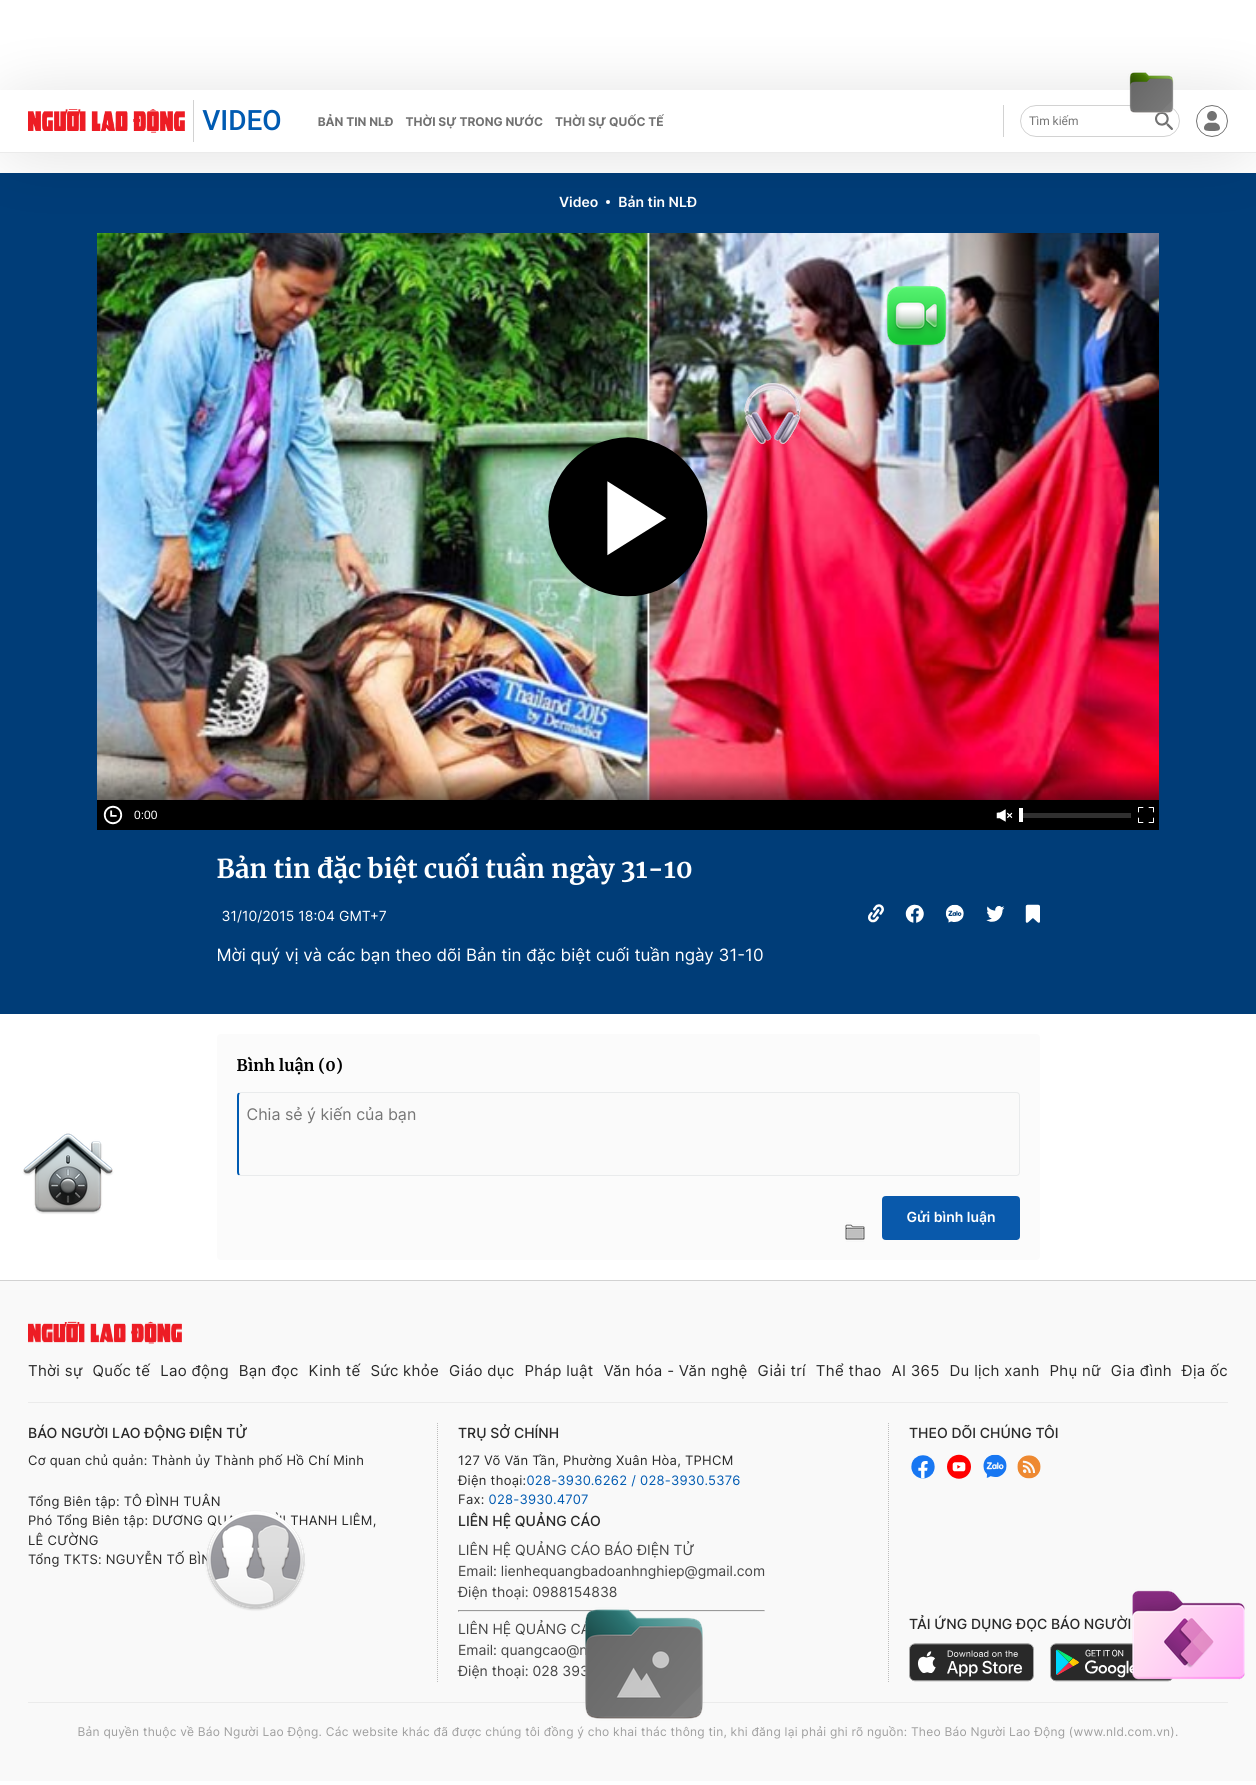  What do you see at coordinates (855, 1232) in the screenshot?
I see `access a mail folder in the sidebar` at bounding box center [855, 1232].